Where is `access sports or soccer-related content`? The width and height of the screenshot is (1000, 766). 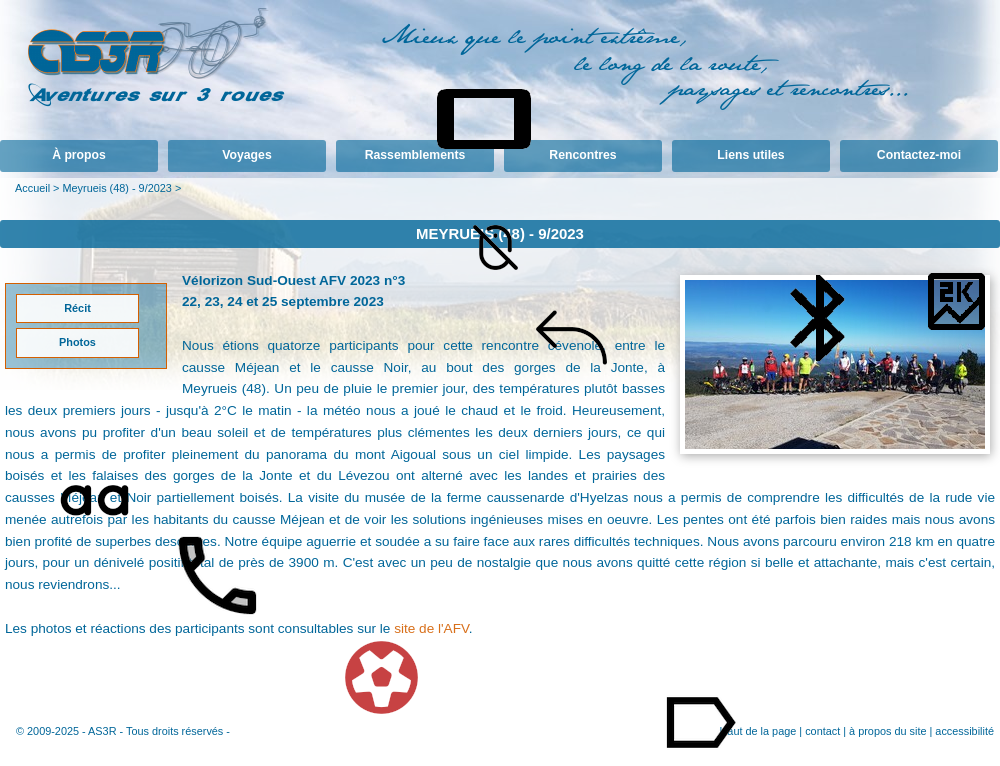 access sports or soccer-related content is located at coordinates (381, 677).